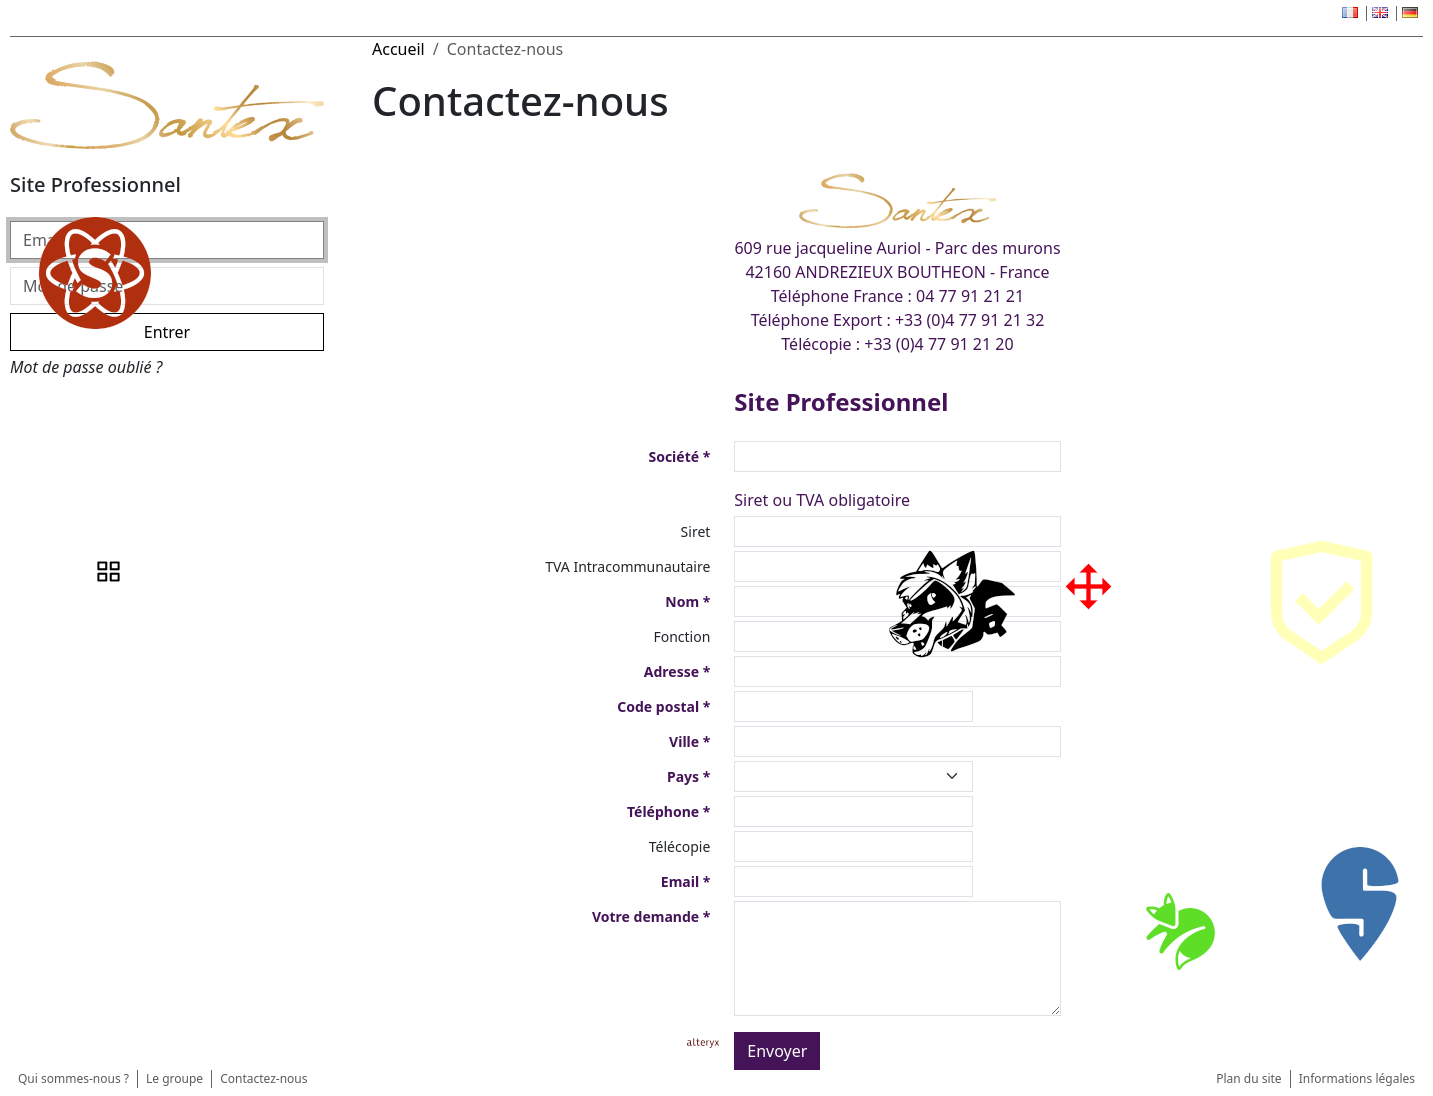  What do you see at coordinates (1180, 931) in the screenshot?
I see `open the Kitsu anime tracking app` at bounding box center [1180, 931].